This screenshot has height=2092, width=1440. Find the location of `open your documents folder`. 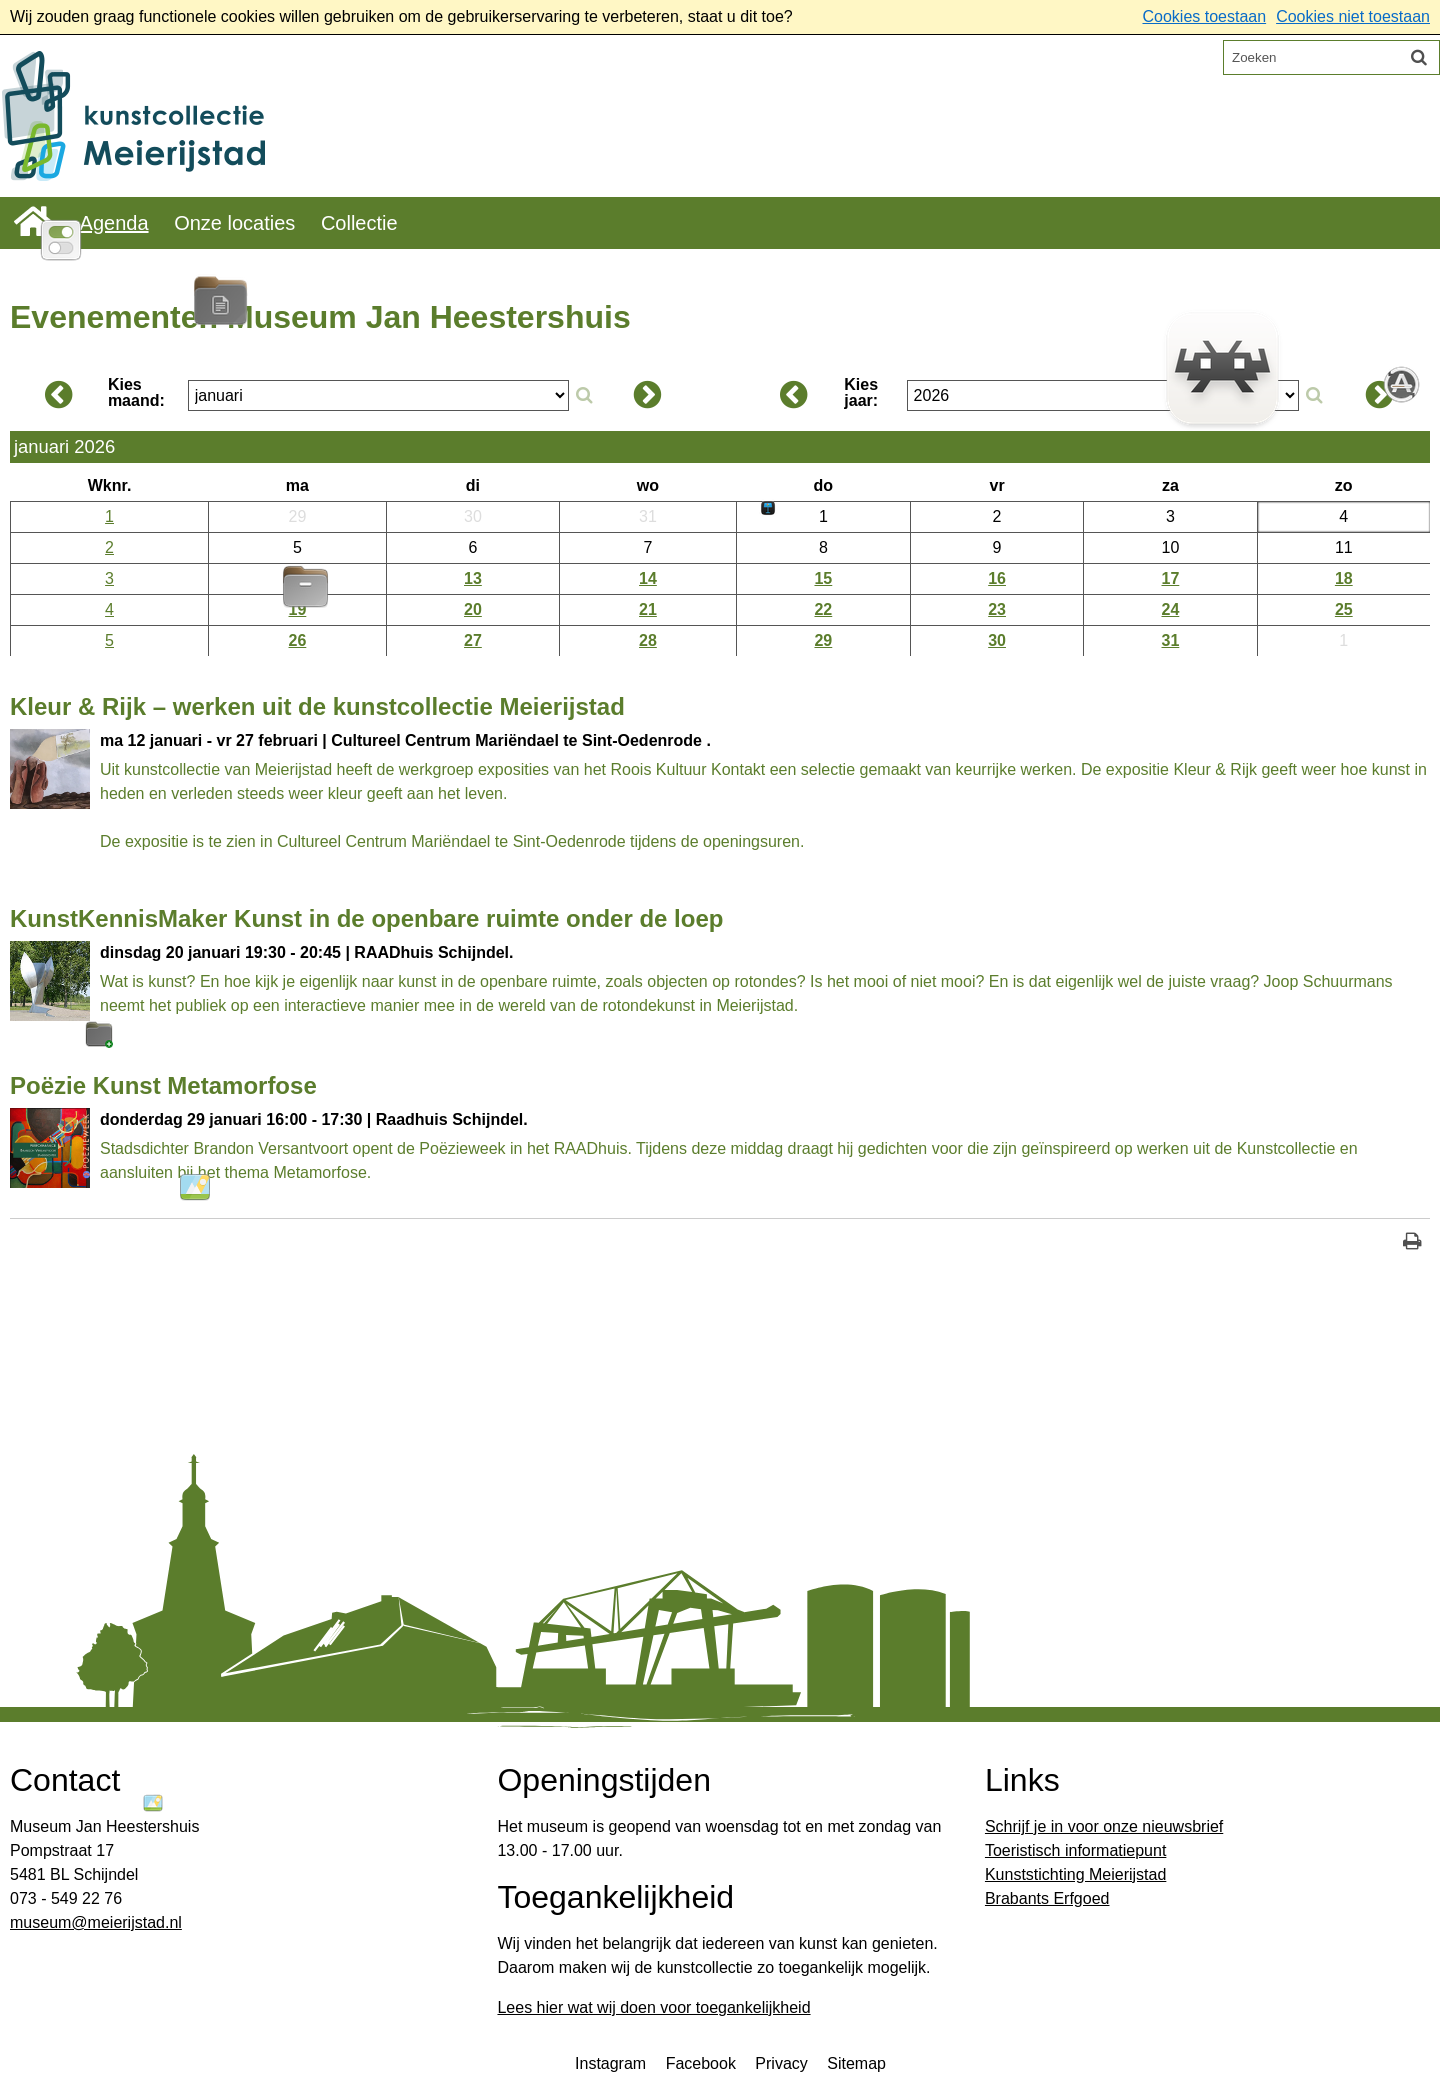

open your documents folder is located at coordinates (220, 300).